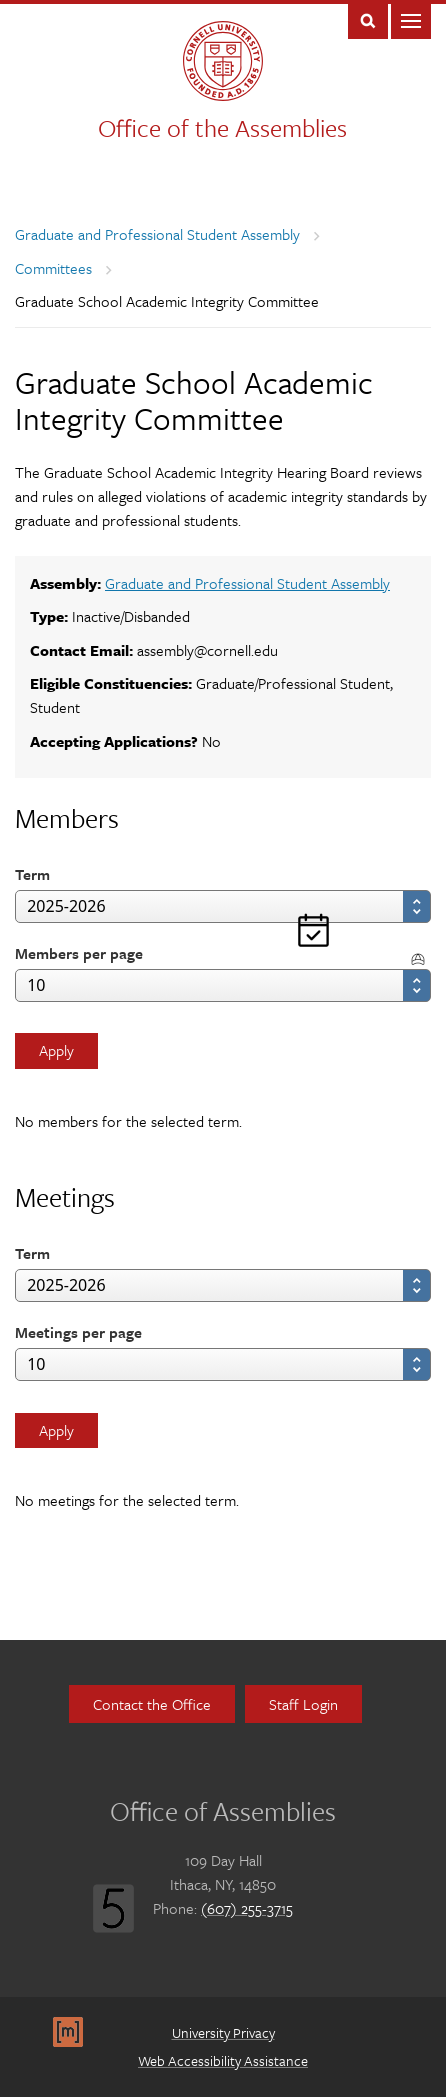 The height and width of the screenshot is (2097, 446). Describe the element at coordinates (68, 2032) in the screenshot. I see `open matrix messaging app` at that location.